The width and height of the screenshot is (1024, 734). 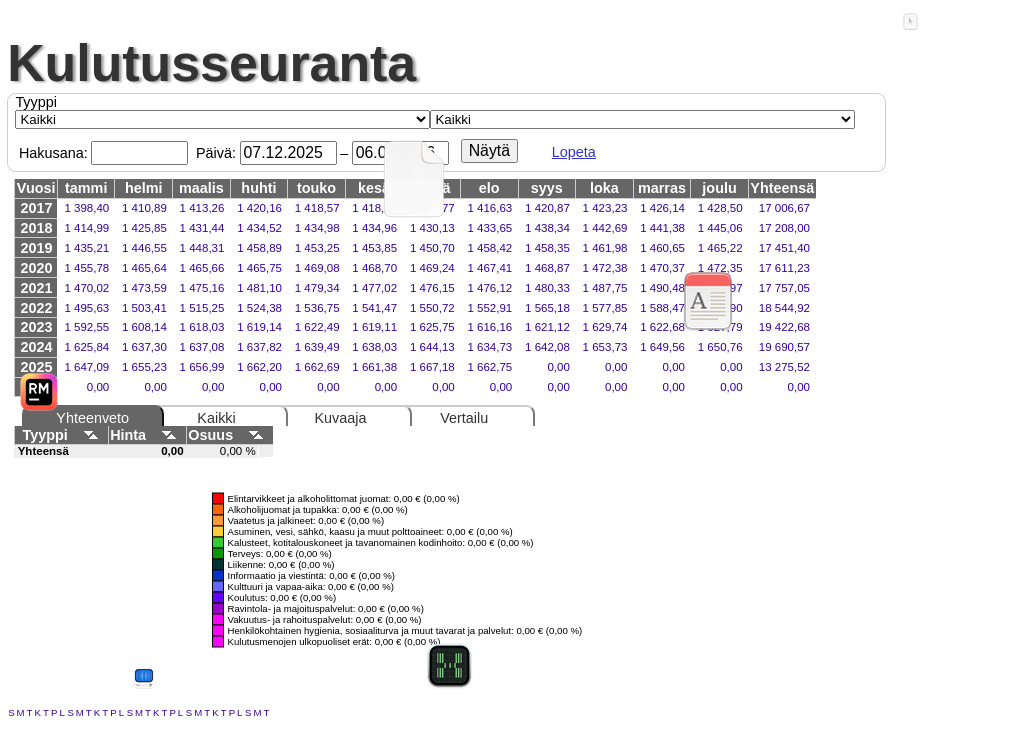 I want to click on open the books or e-reader app, so click(x=708, y=301).